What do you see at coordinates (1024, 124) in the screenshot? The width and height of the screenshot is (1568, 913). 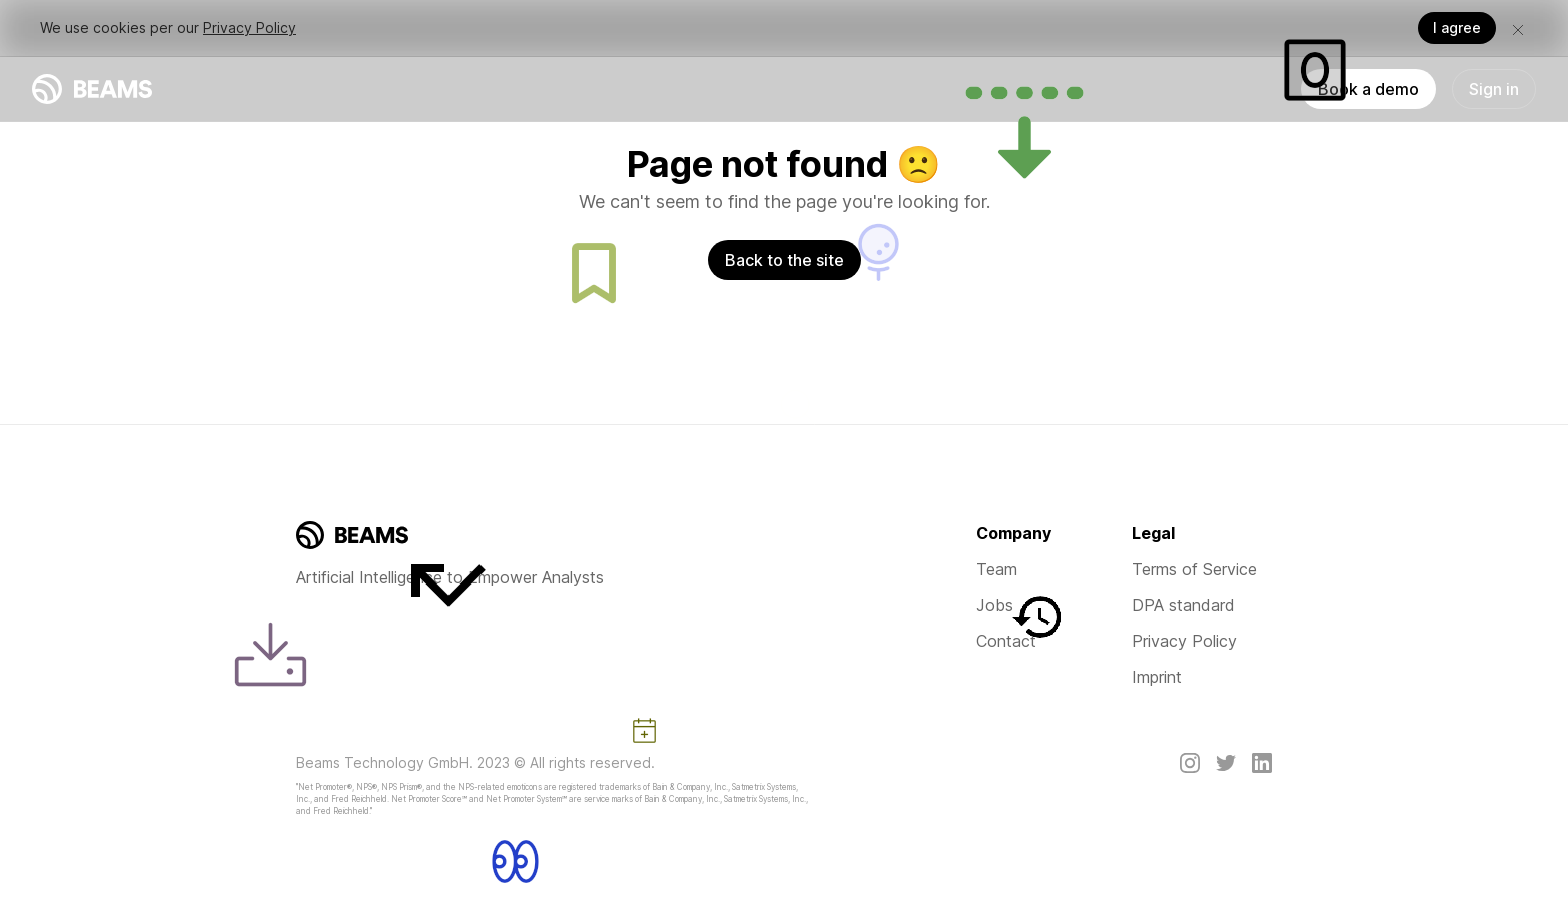 I see `expand collapsed content below` at bounding box center [1024, 124].